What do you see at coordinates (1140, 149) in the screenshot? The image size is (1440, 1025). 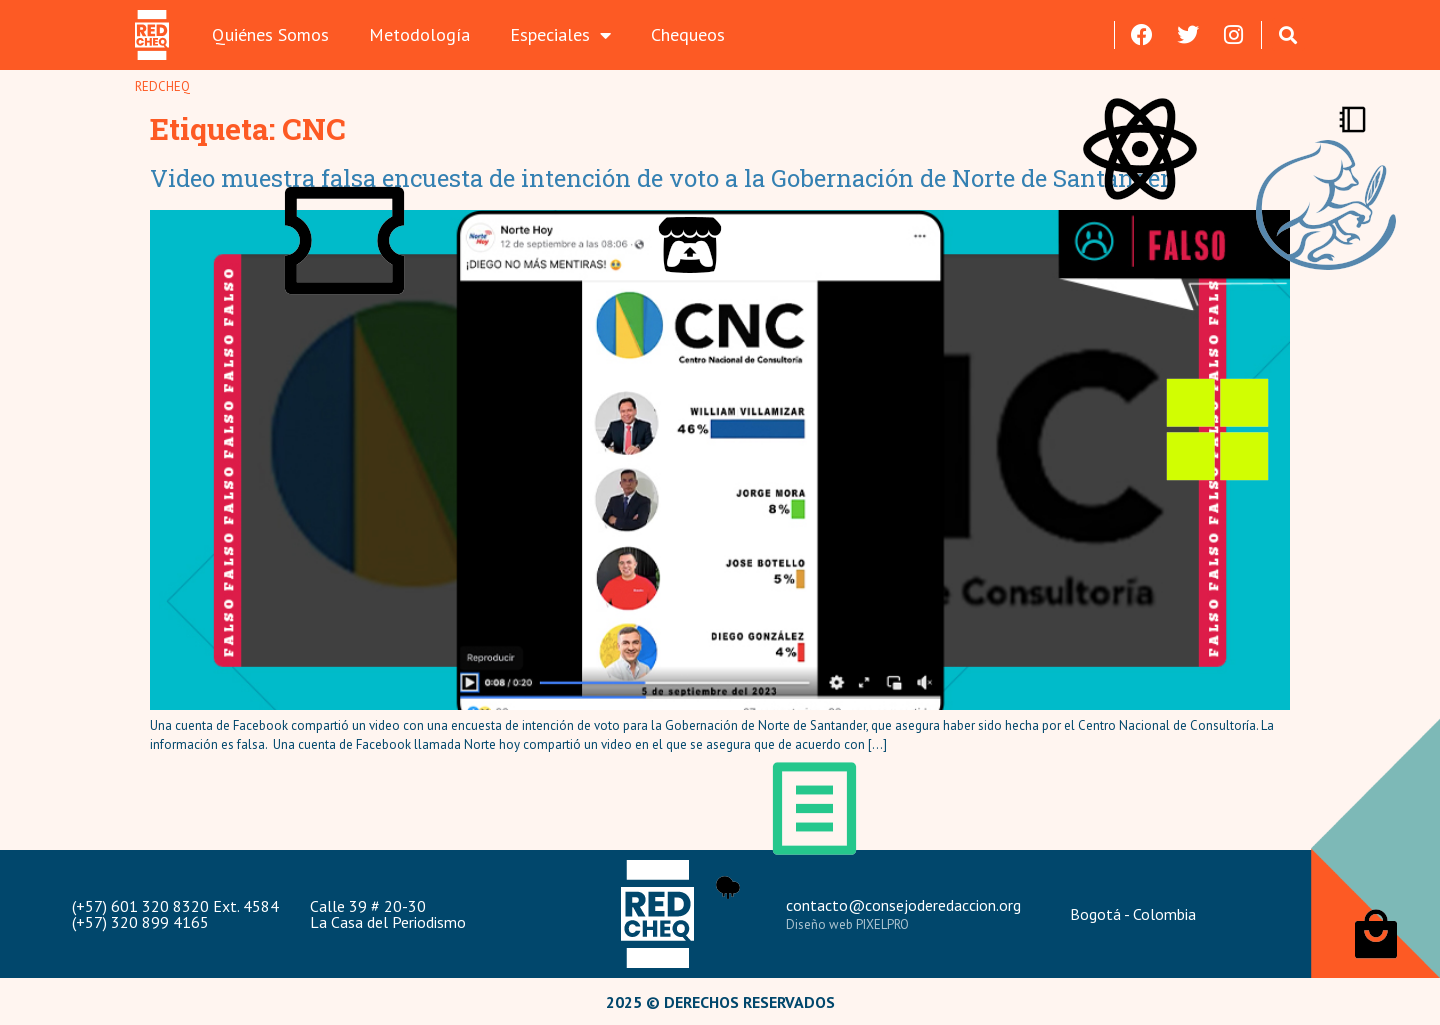 I see `react.js framework logo` at bounding box center [1140, 149].